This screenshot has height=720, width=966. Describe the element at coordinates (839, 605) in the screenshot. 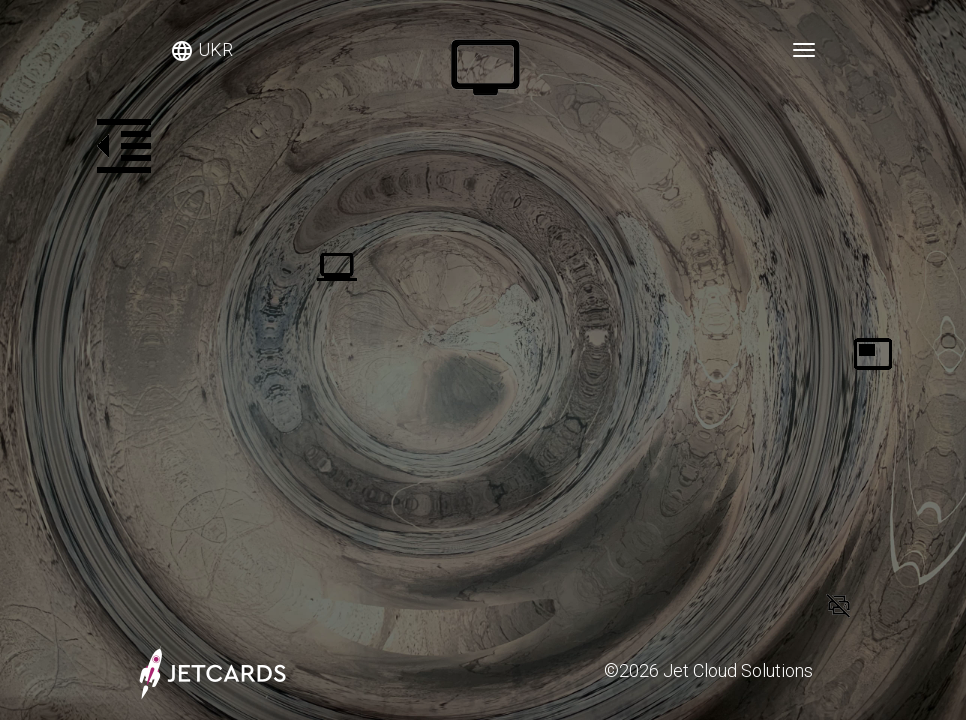

I see `printing is disabled or unavailable` at that location.